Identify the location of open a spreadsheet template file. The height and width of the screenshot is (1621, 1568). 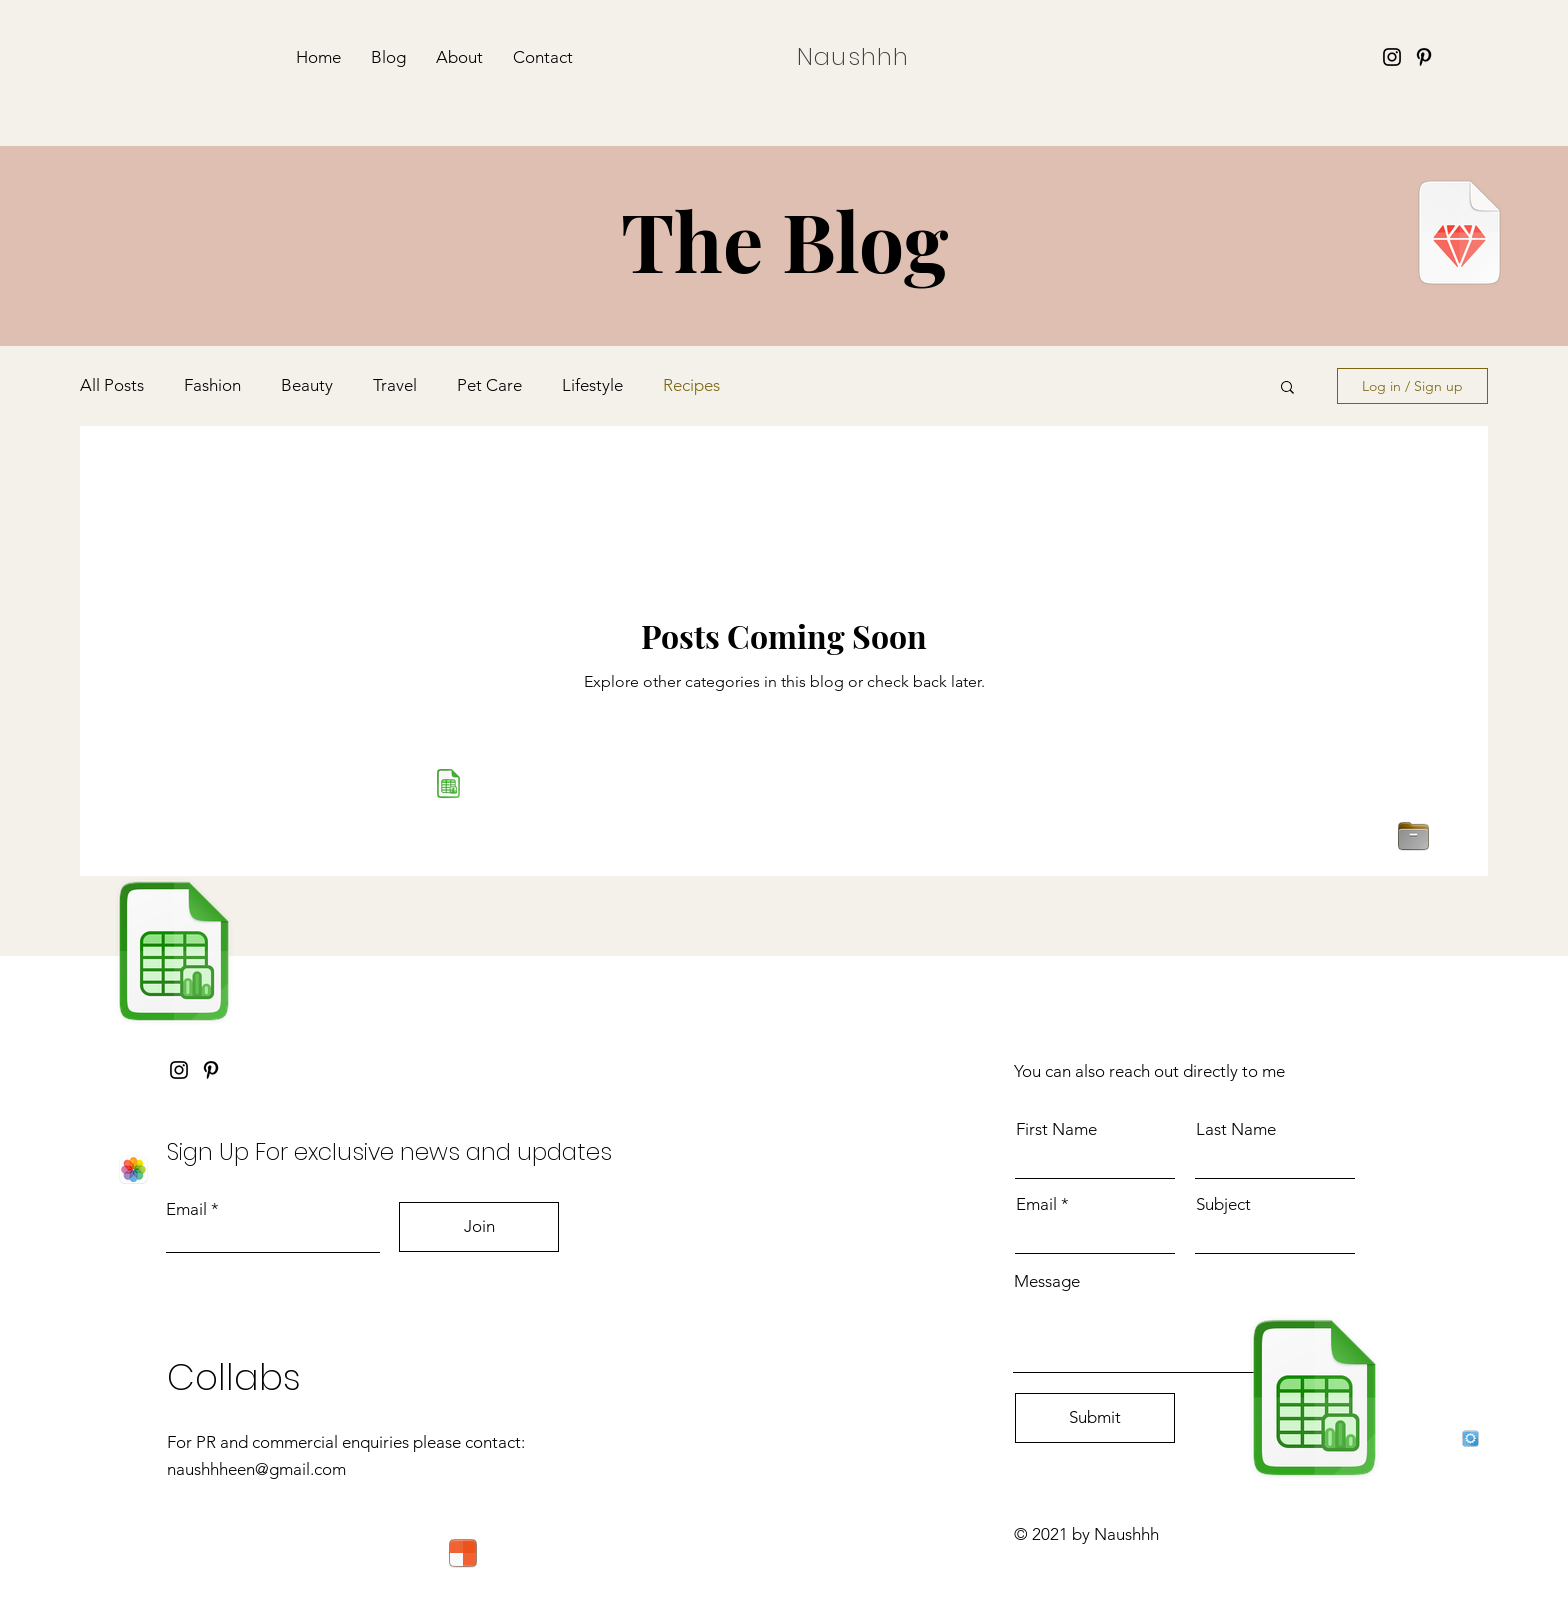
(1314, 1397).